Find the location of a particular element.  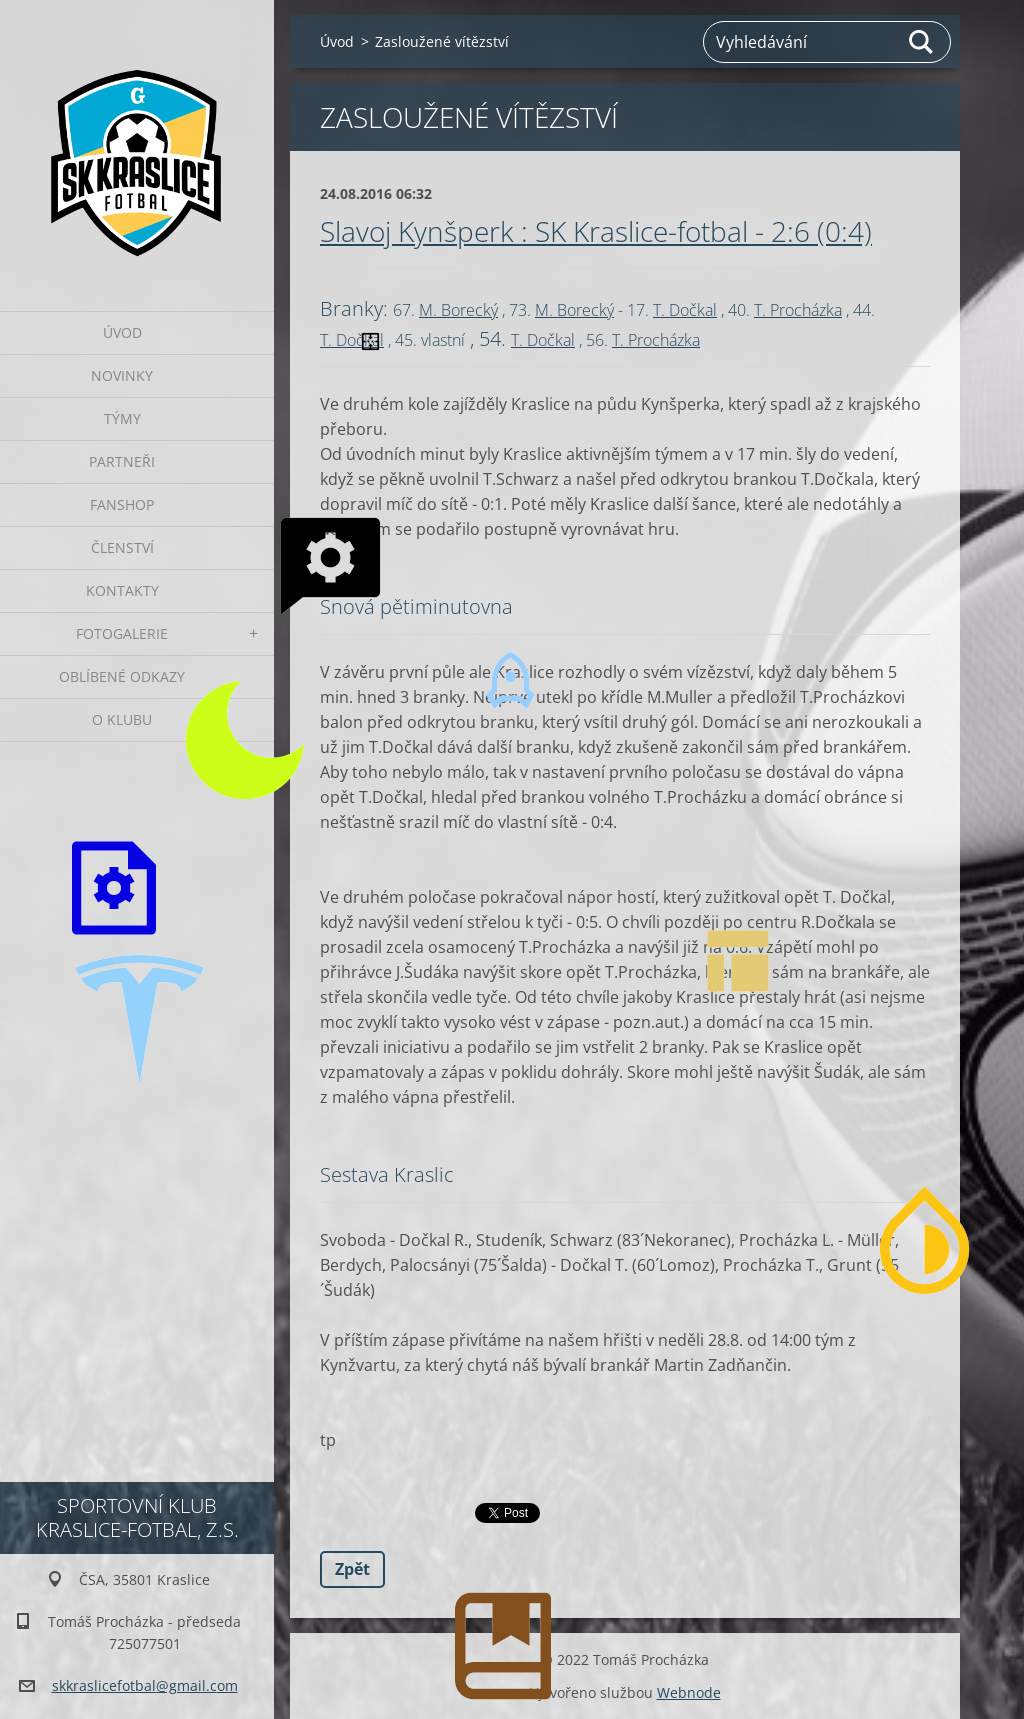

toggle dark mode or night theme is located at coordinates (245, 740).